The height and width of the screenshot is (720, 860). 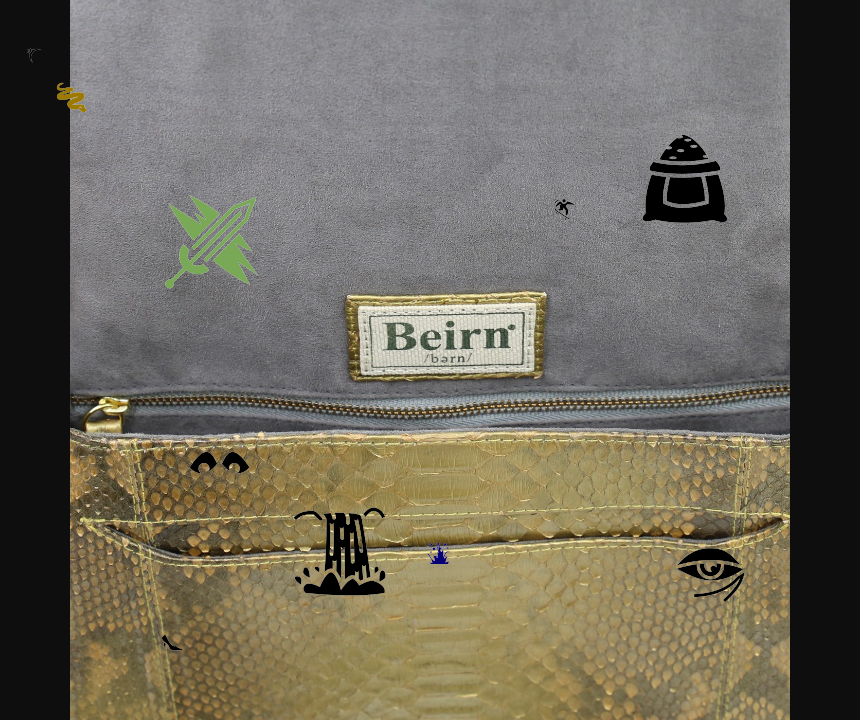 I want to click on indicates a powder or ingredient item in inventory, so click(x=684, y=176).